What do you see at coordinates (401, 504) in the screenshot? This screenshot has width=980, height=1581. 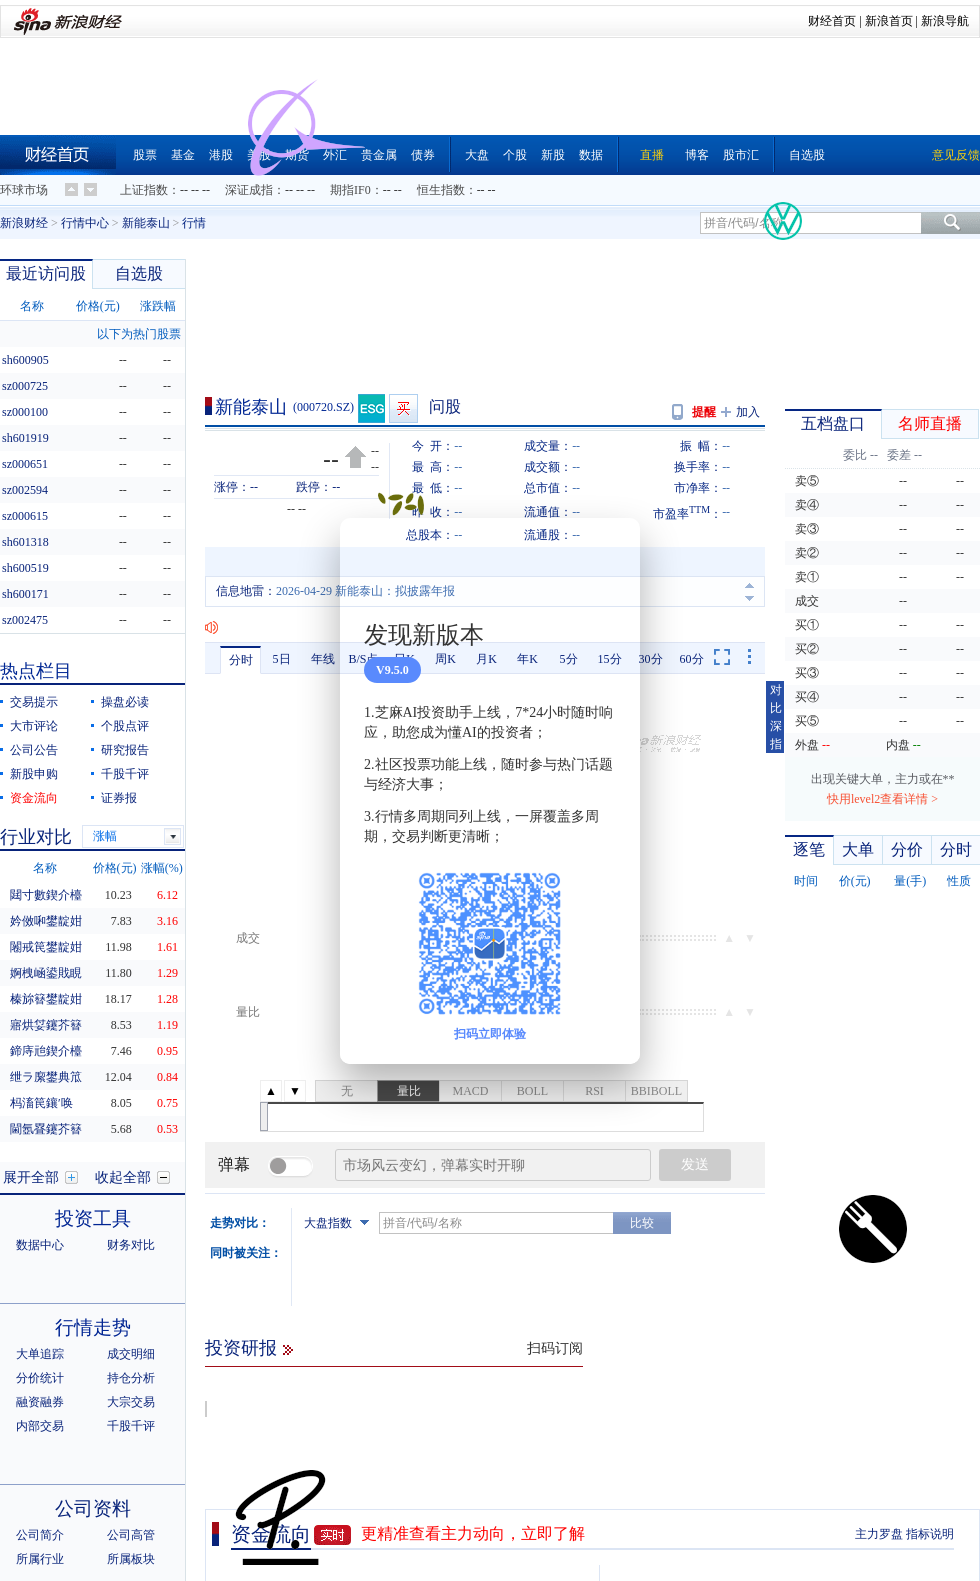 I see `cycling '74 company logo` at bounding box center [401, 504].